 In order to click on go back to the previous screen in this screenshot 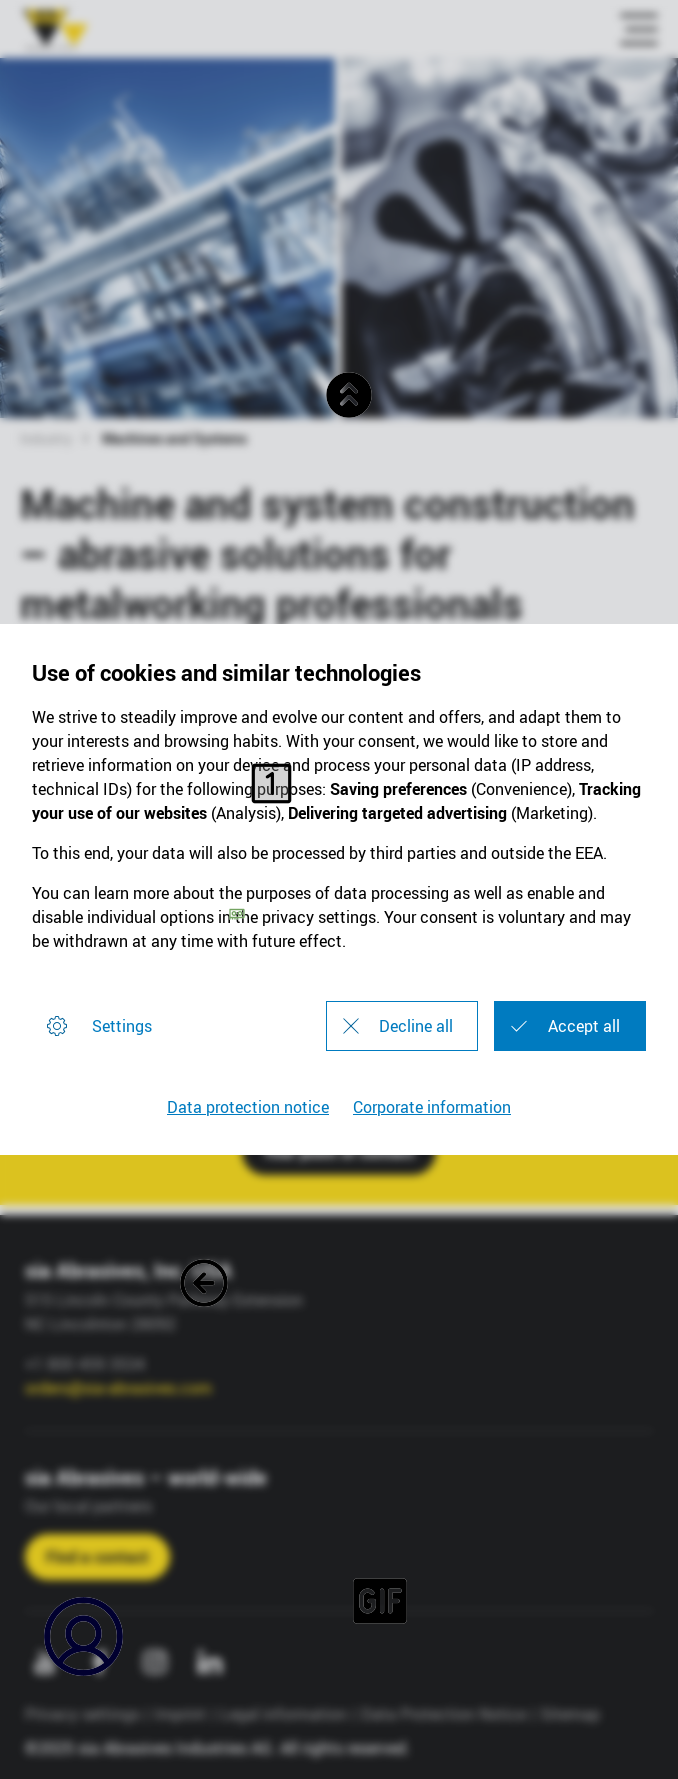, I will do `click(204, 1283)`.